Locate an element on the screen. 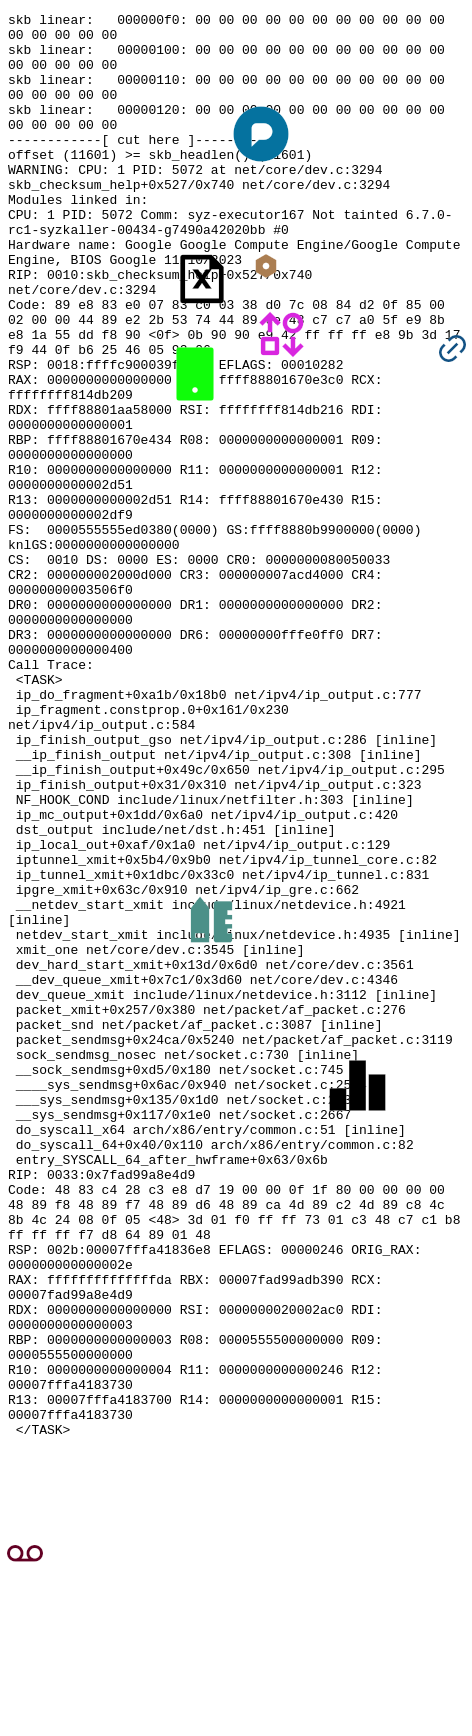 Image resolution: width=472 pixels, height=1736 pixels. access design or editing tools is located at coordinates (211, 919).